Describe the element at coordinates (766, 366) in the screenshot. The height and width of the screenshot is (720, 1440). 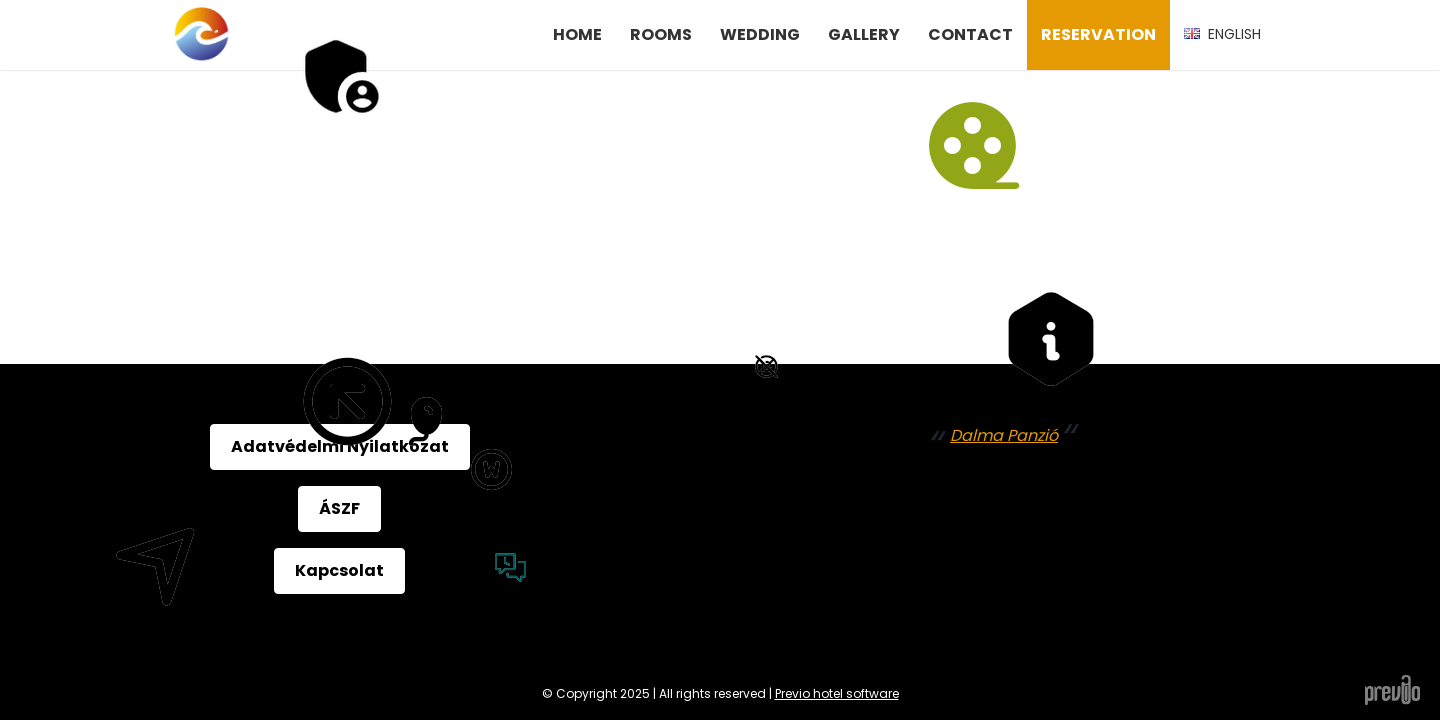
I see `help or support is unavailable` at that location.